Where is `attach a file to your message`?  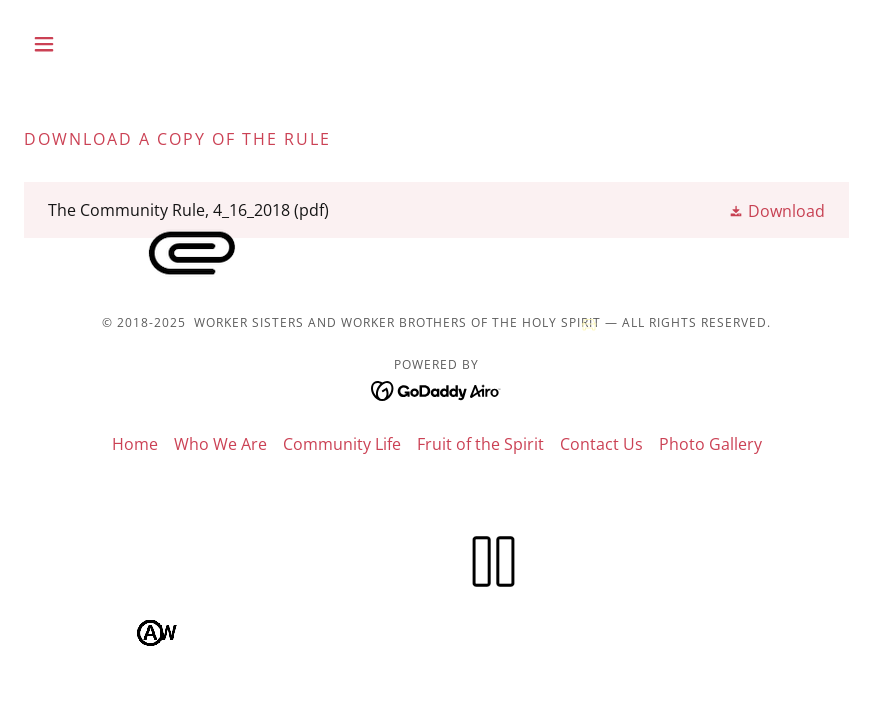
attach a file to your message is located at coordinates (190, 253).